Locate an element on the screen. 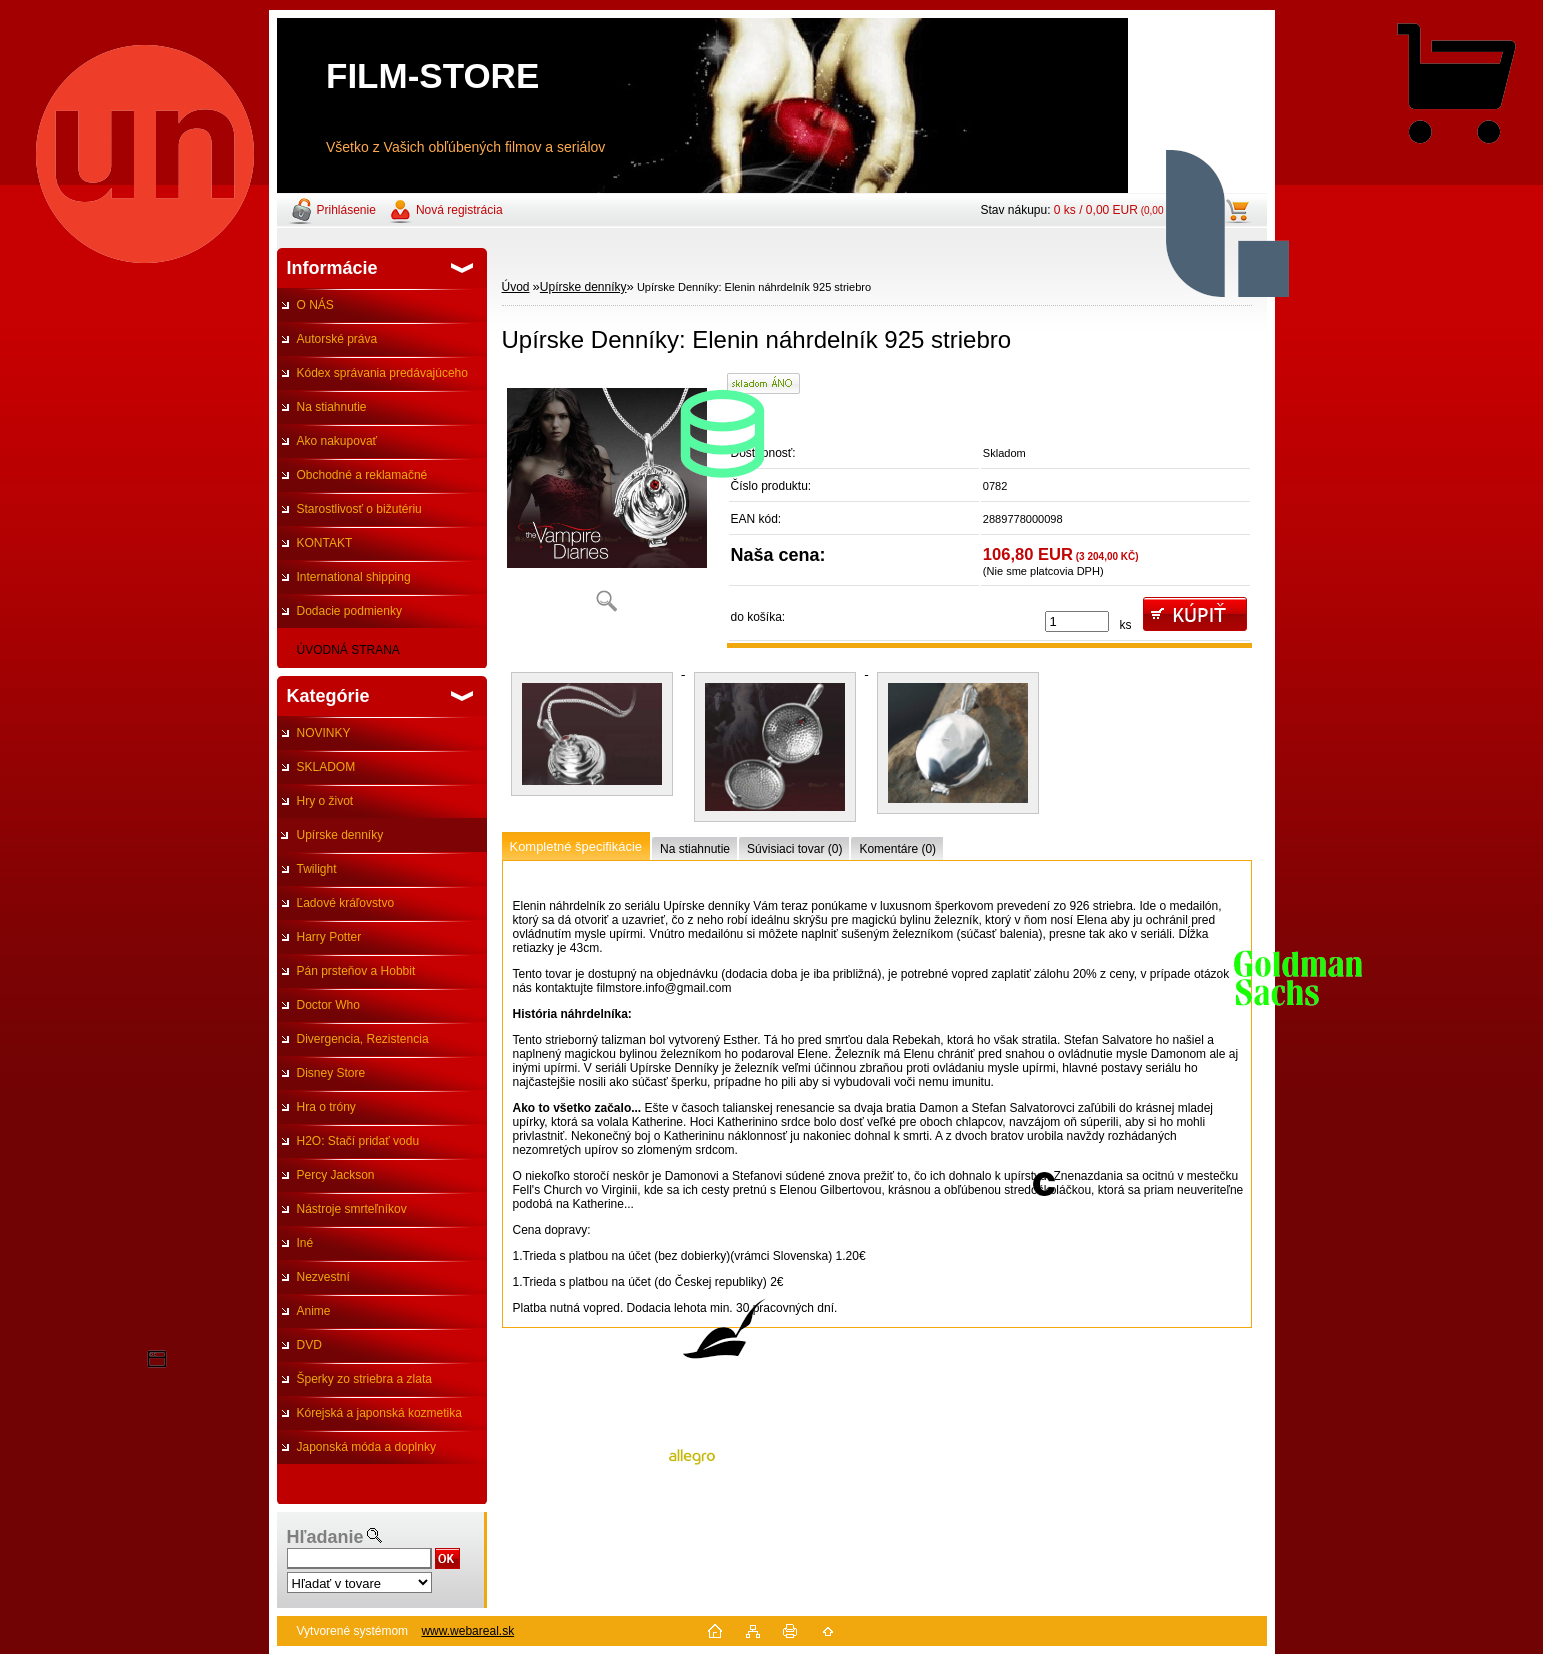 This screenshot has height=1654, width=1543. logstash data processing pipeline logo is located at coordinates (1227, 223).